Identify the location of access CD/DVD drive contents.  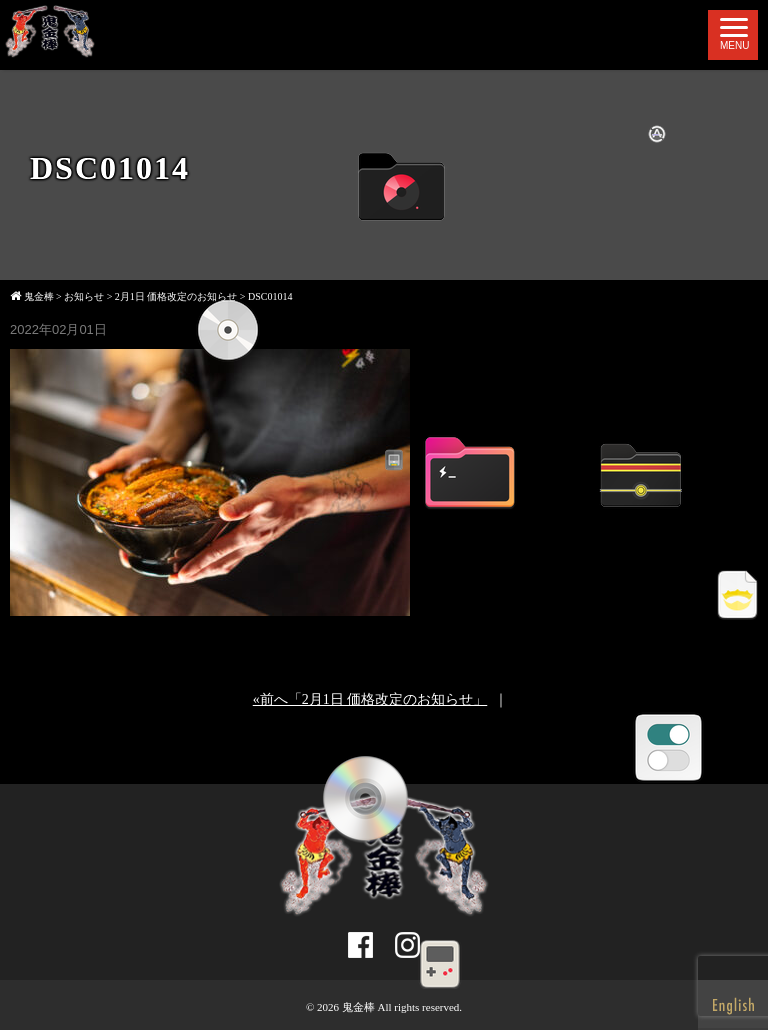
(228, 330).